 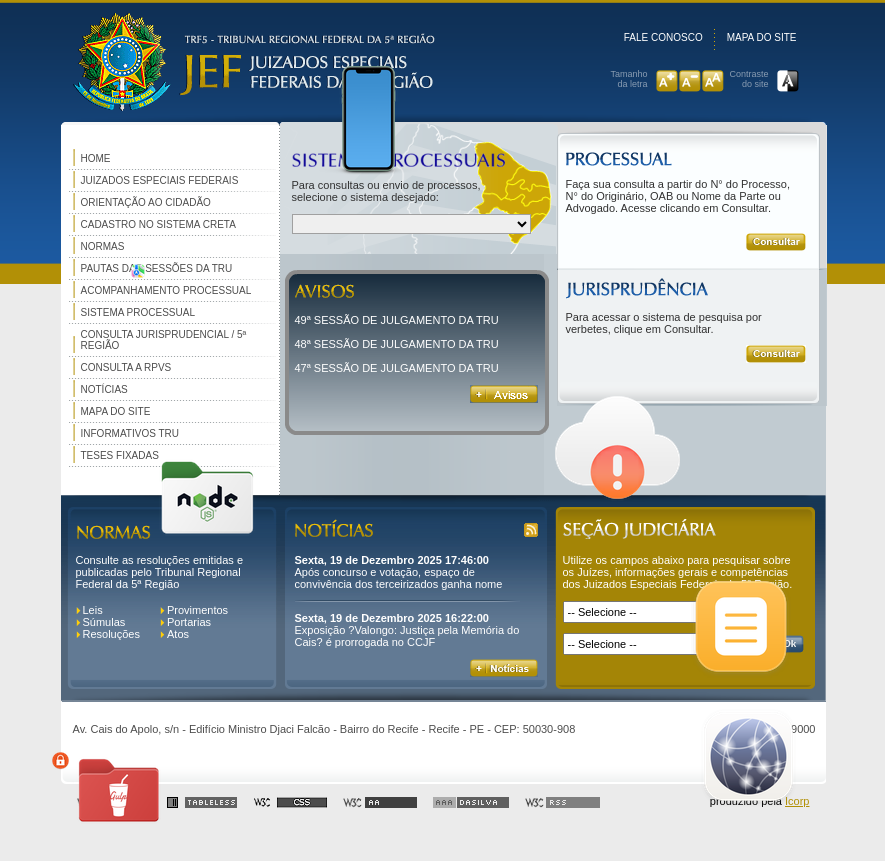 What do you see at coordinates (118, 792) in the screenshot?
I see `open gulp project folder` at bounding box center [118, 792].